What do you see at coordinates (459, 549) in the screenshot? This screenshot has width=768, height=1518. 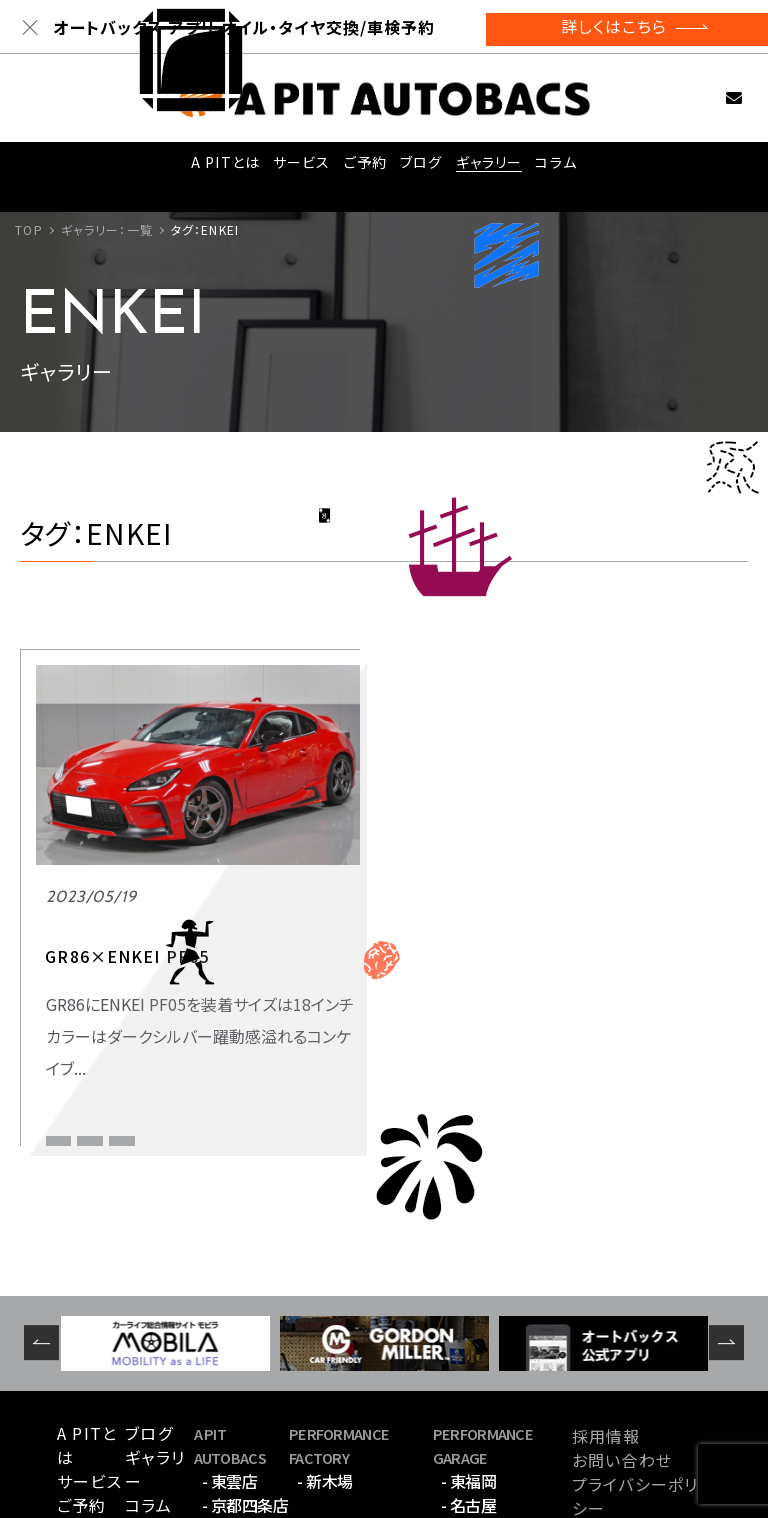 I see `access naval or ship-related game content` at bounding box center [459, 549].